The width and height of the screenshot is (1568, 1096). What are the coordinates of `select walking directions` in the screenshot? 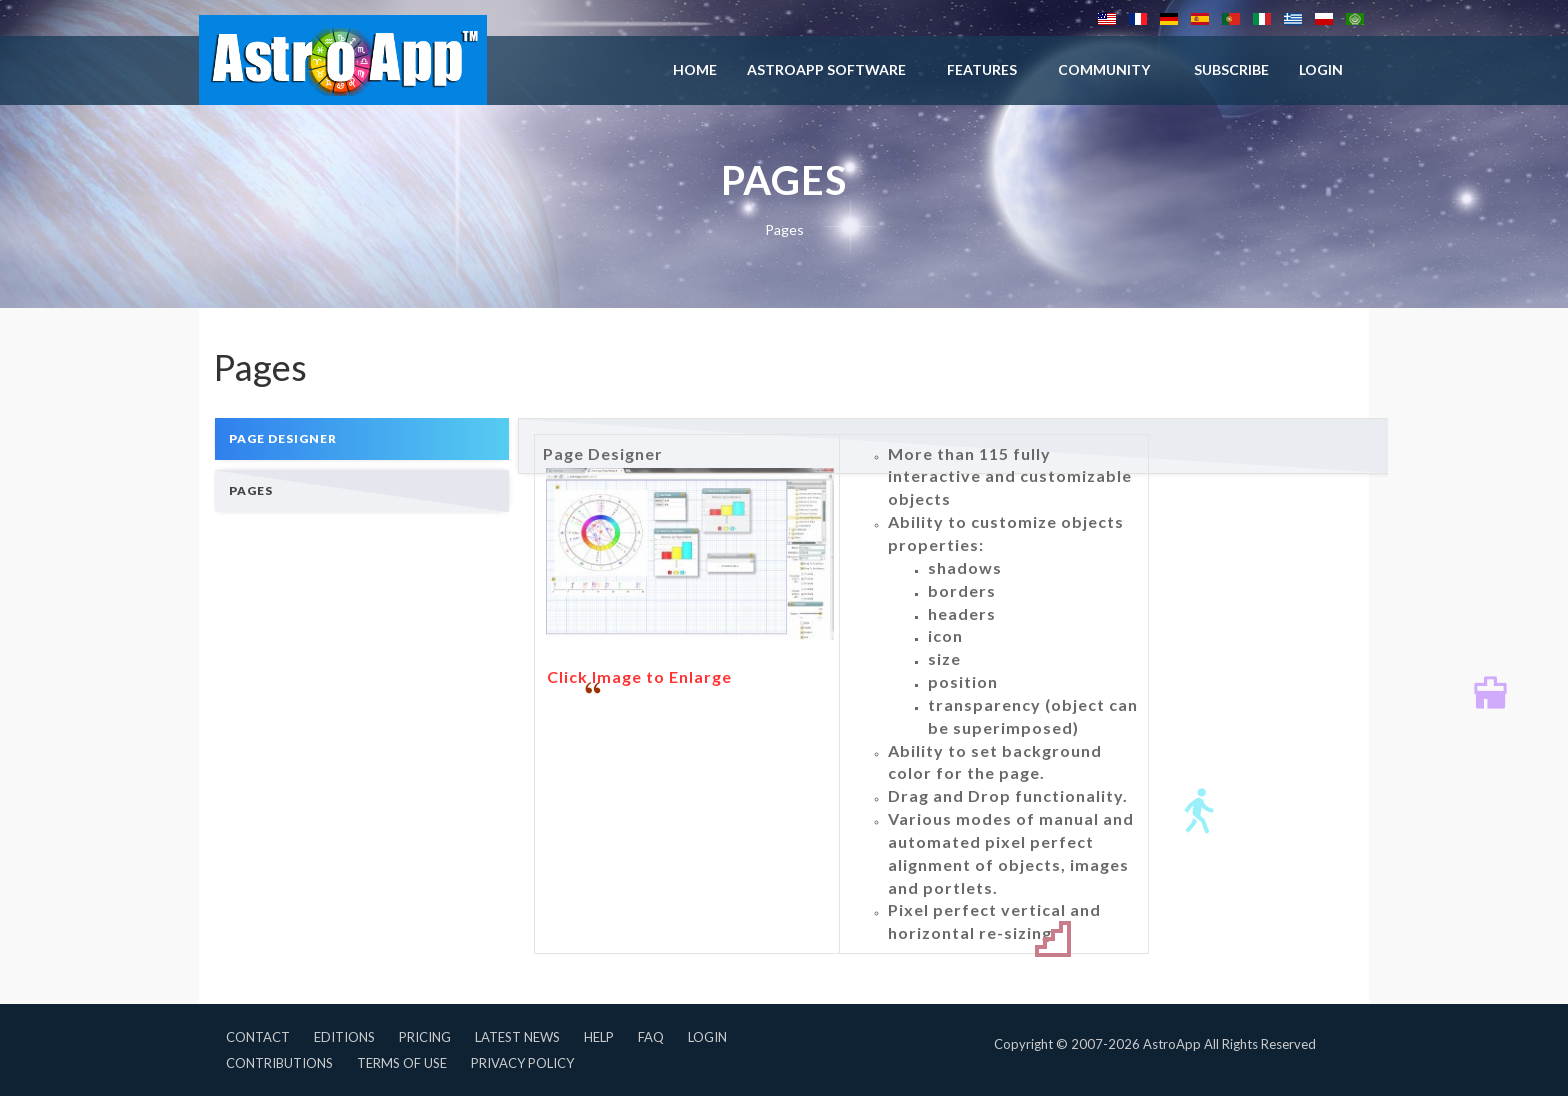 It's located at (1198, 810).